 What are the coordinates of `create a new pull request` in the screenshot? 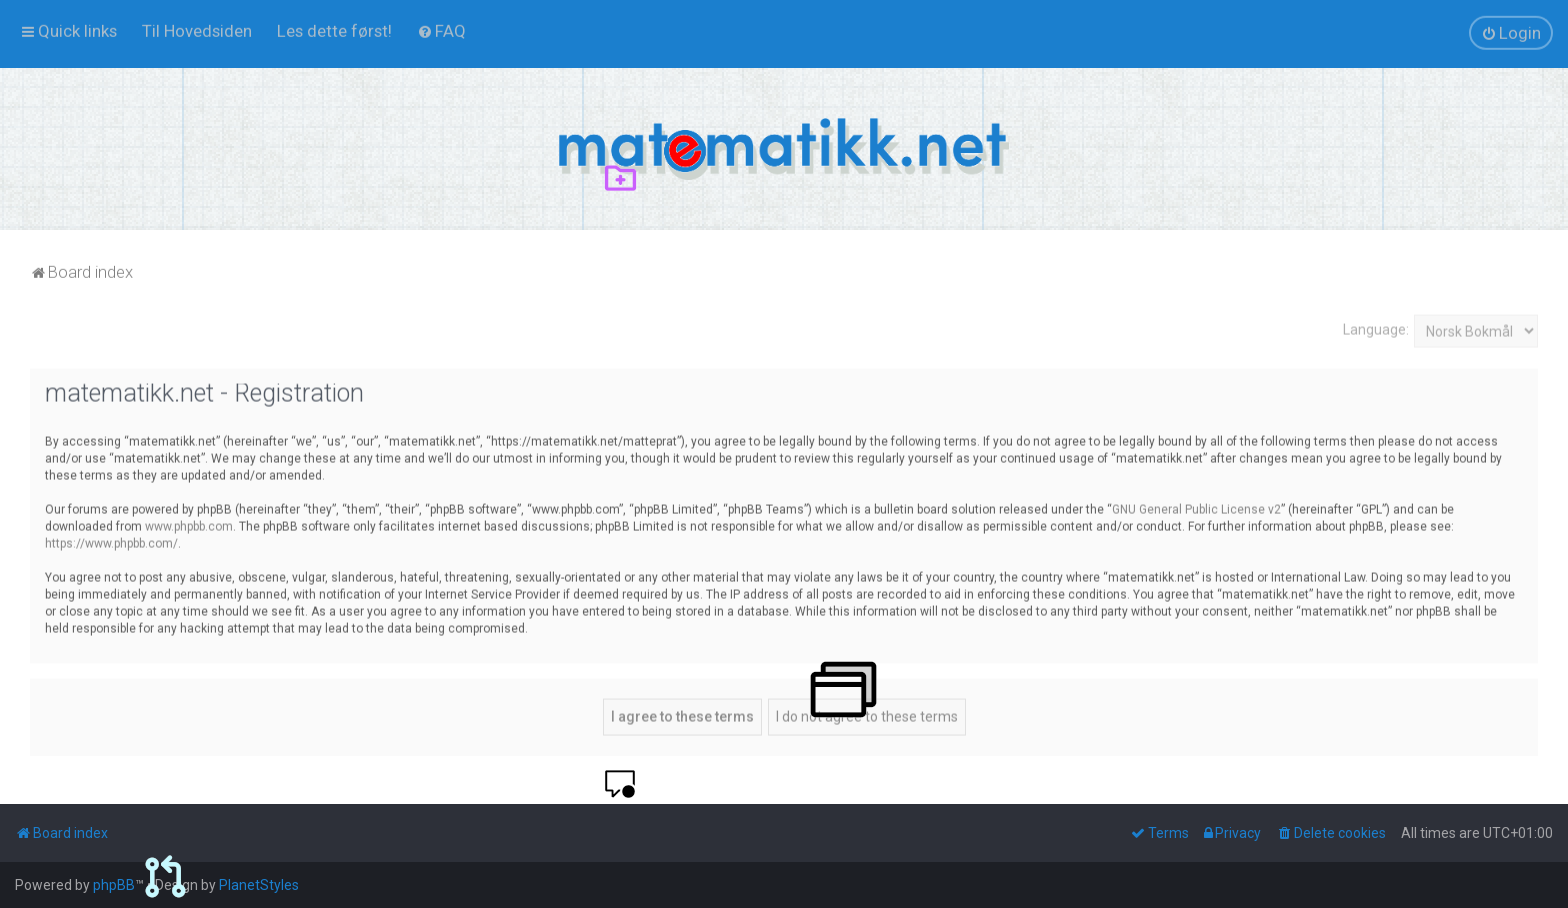 It's located at (165, 877).